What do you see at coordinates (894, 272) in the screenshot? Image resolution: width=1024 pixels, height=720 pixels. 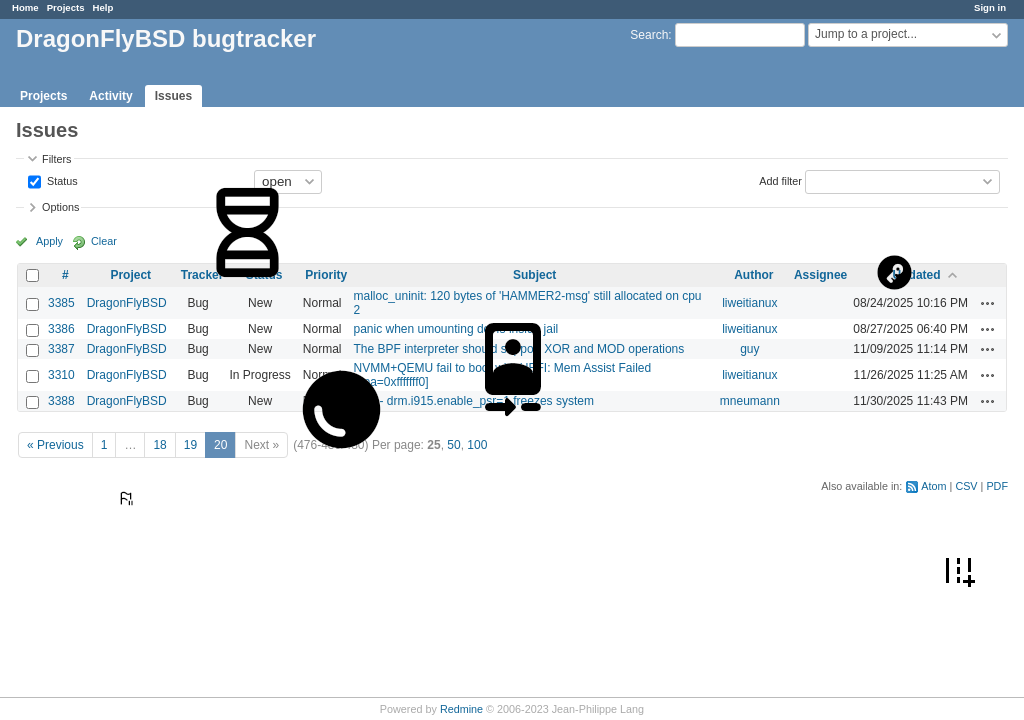 I see `access security or authentication settings` at bounding box center [894, 272].